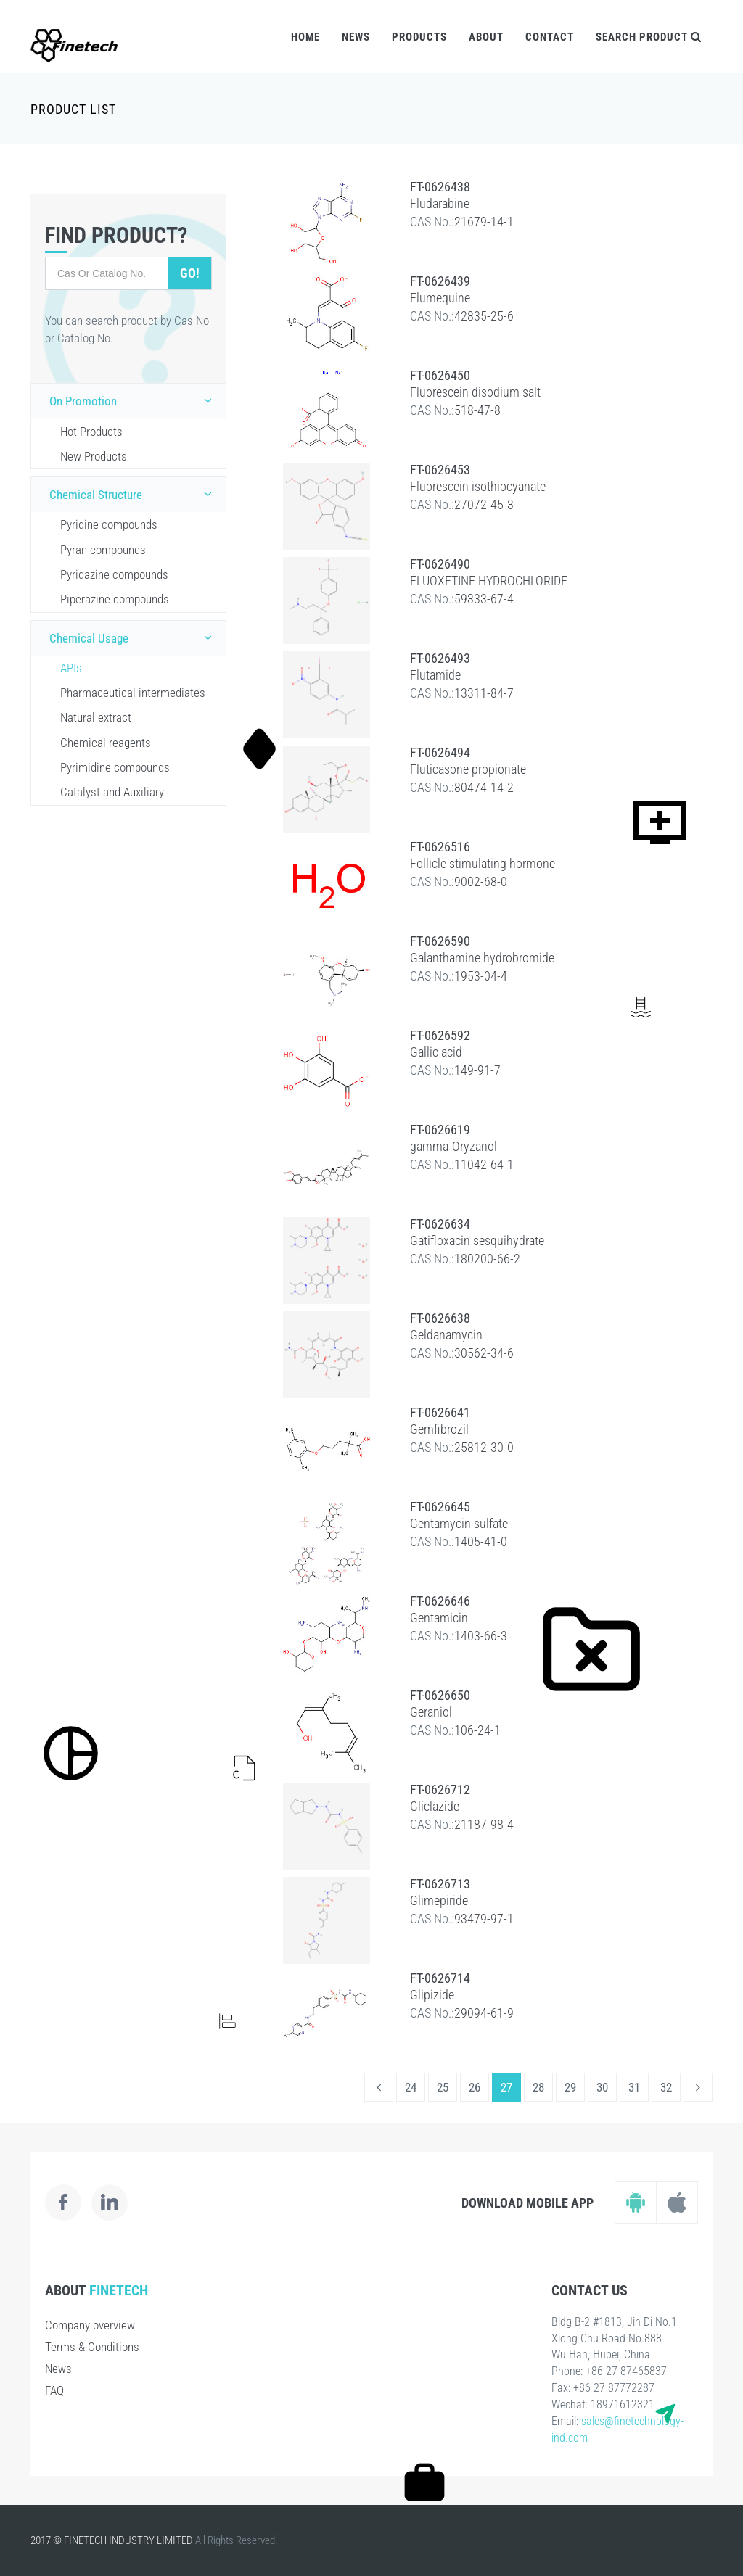 The image size is (743, 2576). What do you see at coordinates (70, 1753) in the screenshot?
I see `view data breakdown or statistics` at bounding box center [70, 1753].